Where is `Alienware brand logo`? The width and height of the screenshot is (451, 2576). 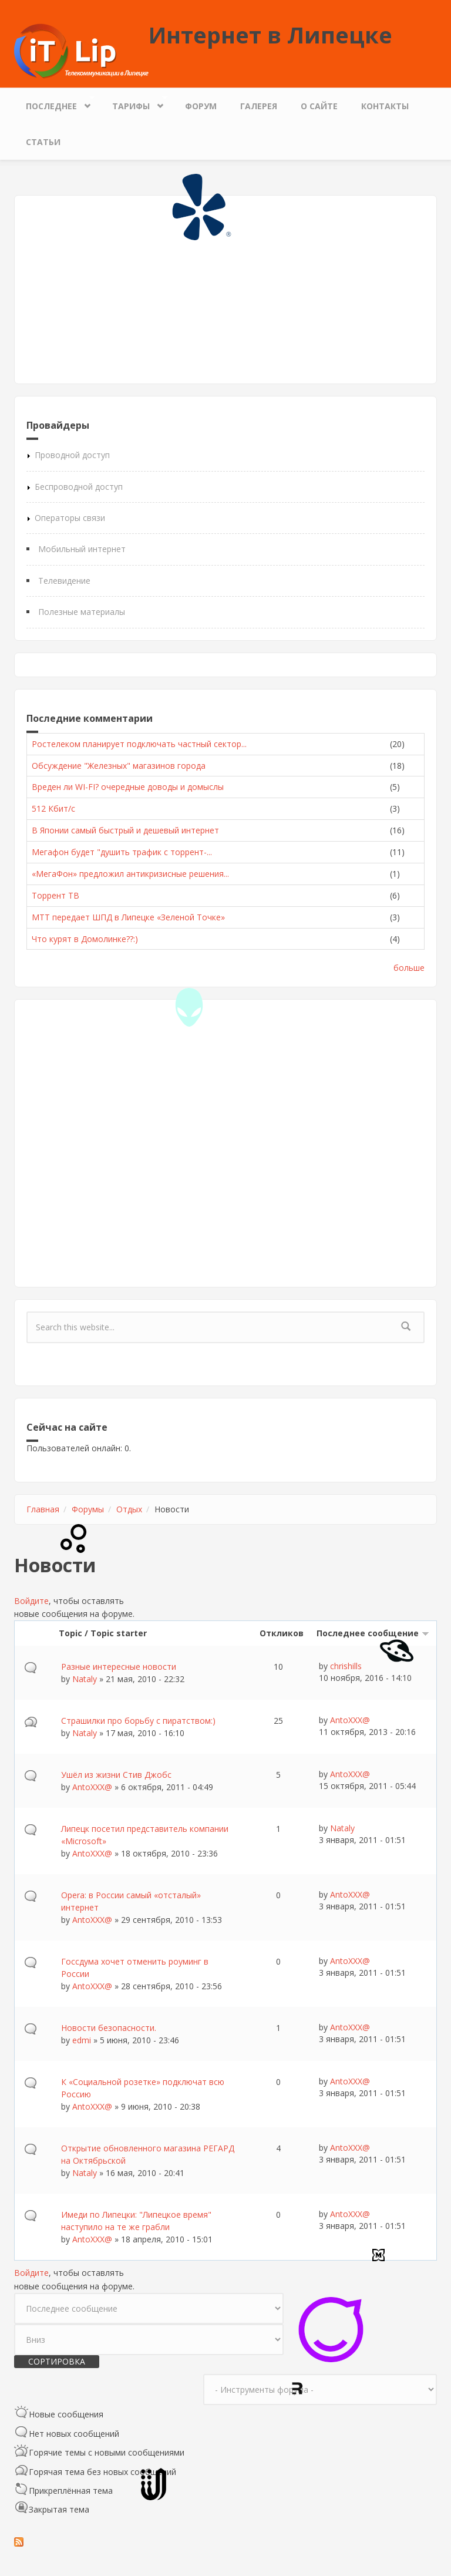 Alienware brand logo is located at coordinates (189, 1007).